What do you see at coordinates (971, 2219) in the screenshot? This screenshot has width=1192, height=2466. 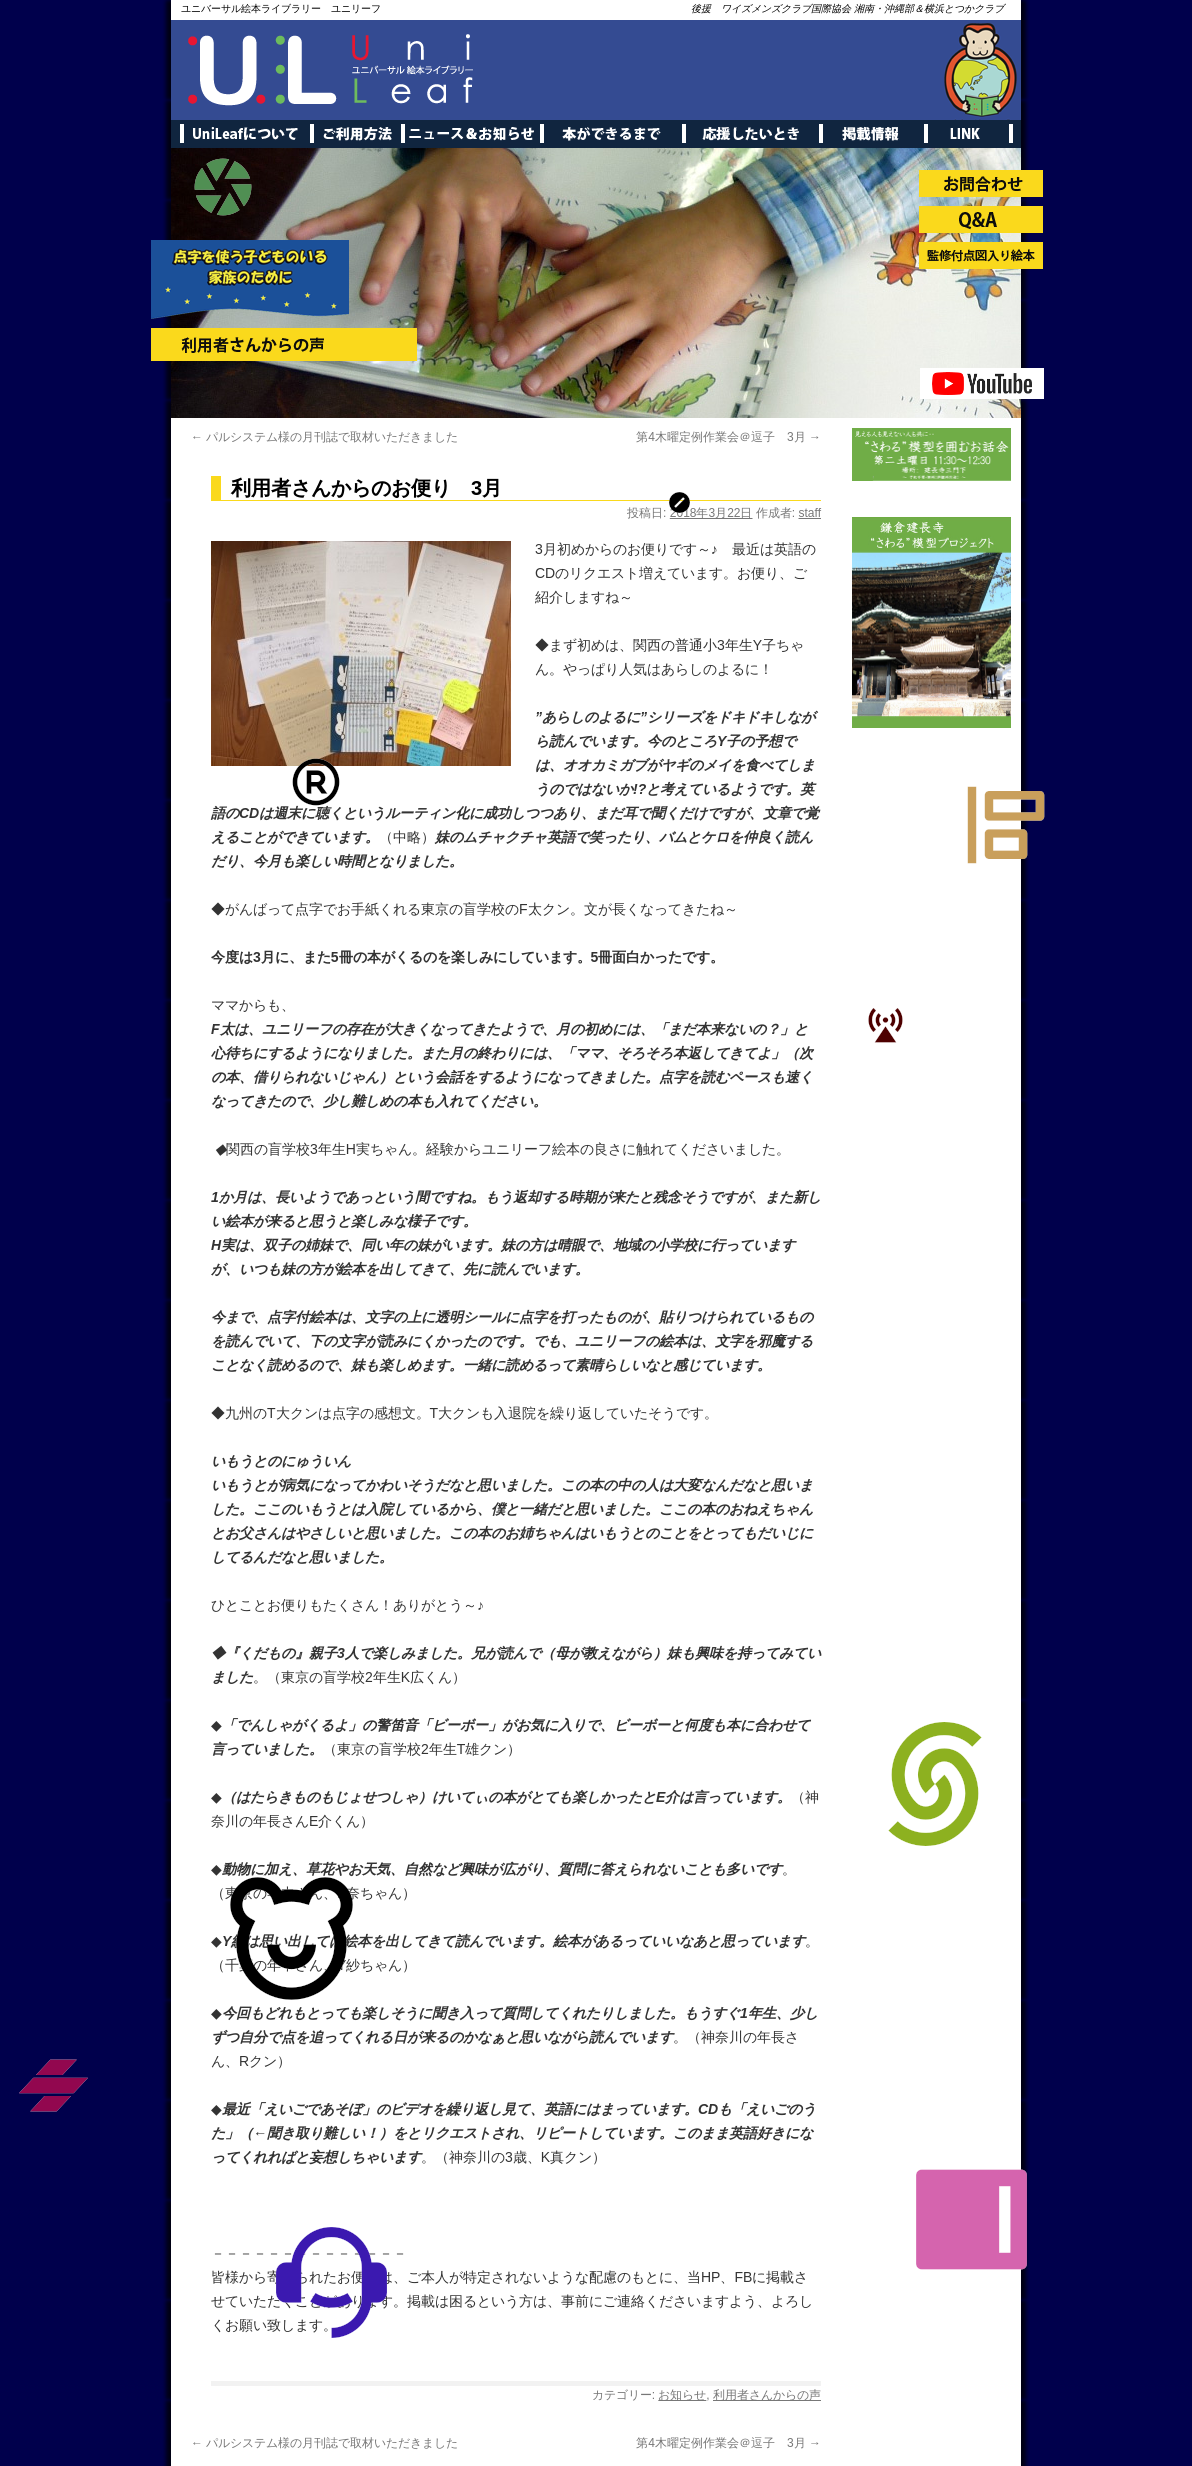 I see `switch to right sidebar layout` at bounding box center [971, 2219].